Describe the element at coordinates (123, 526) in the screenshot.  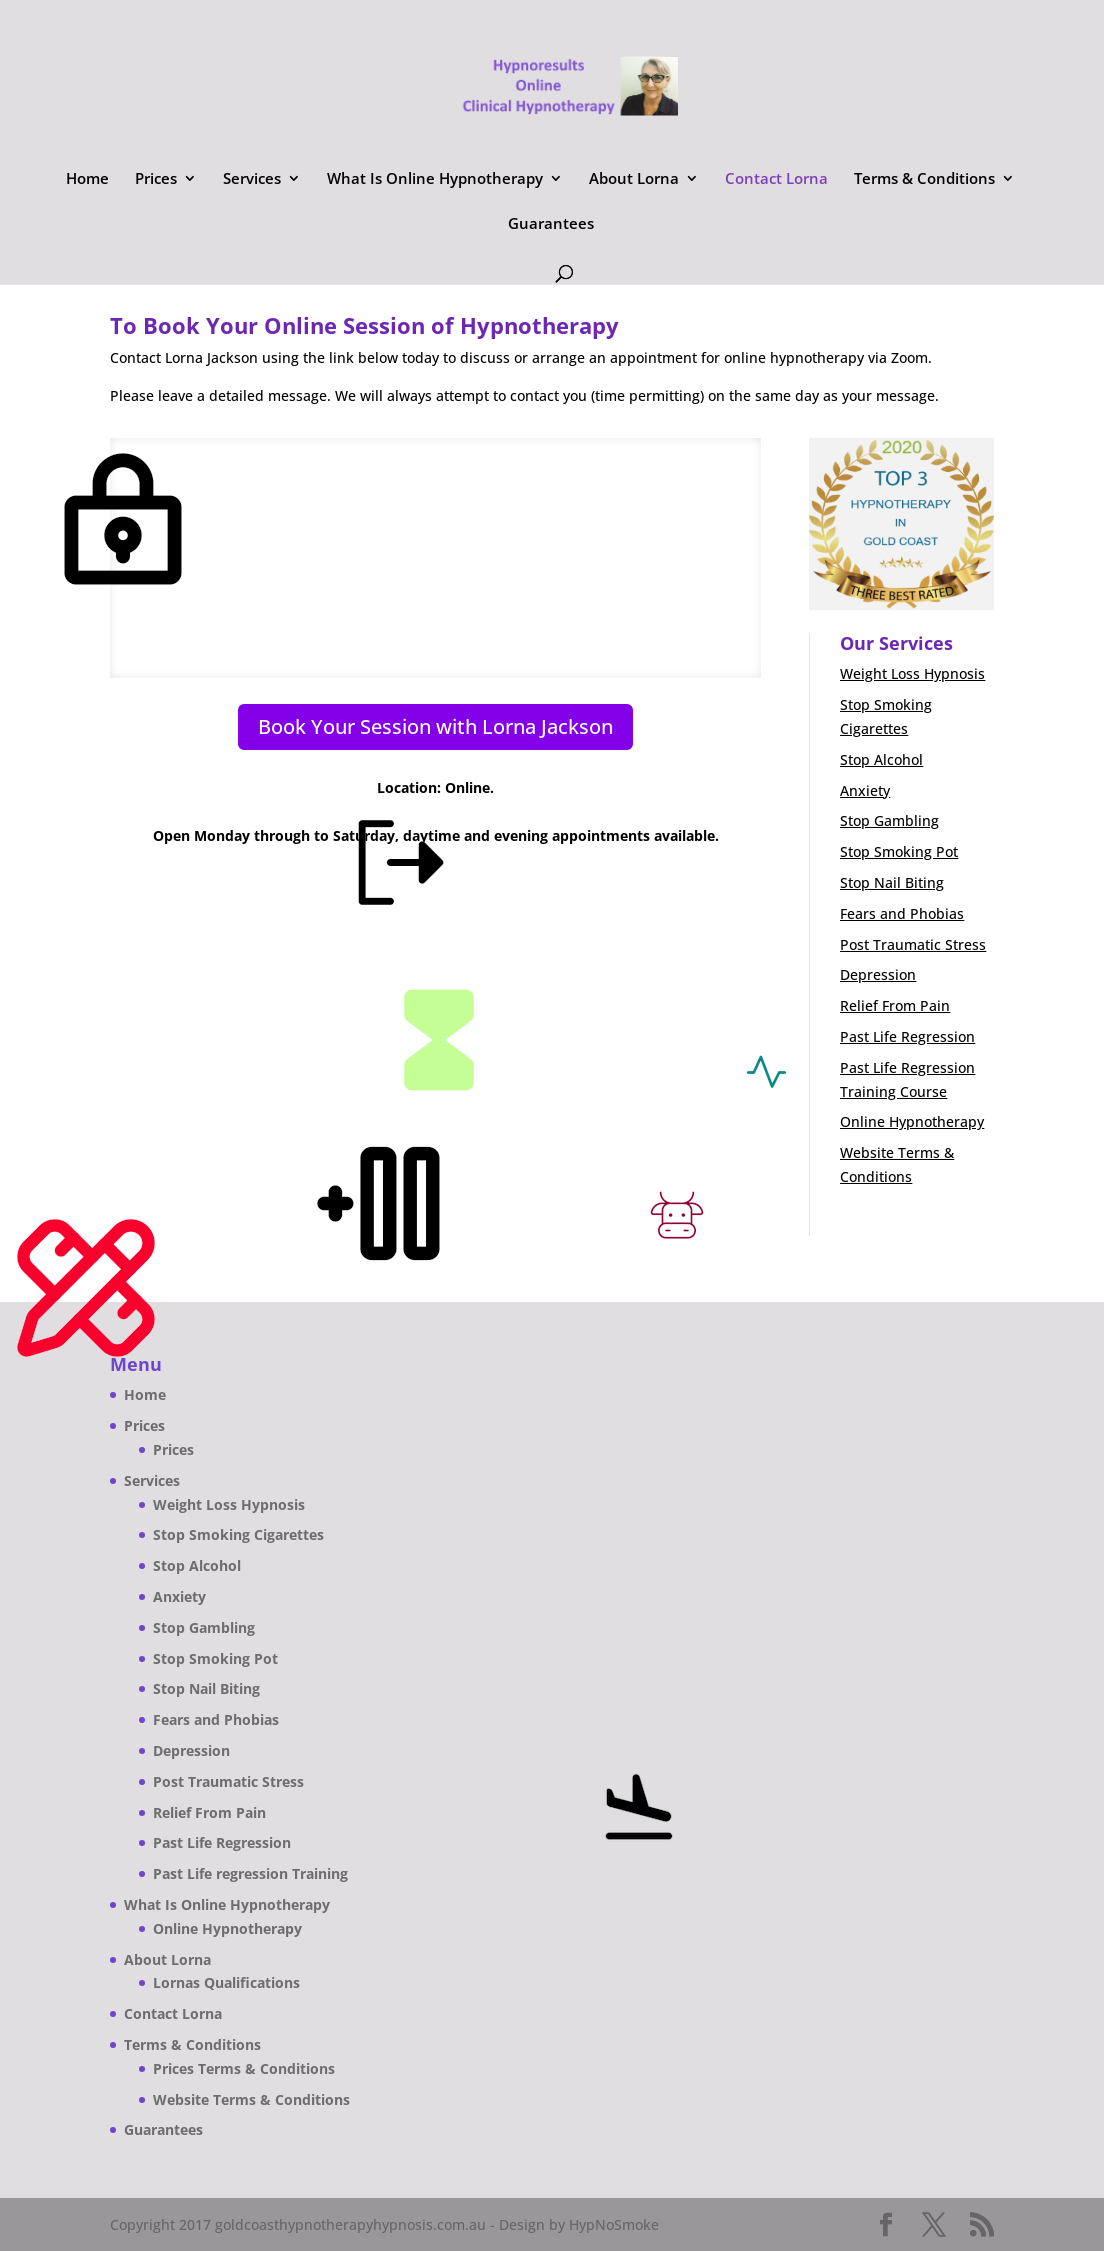
I see `access security or password settings` at that location.